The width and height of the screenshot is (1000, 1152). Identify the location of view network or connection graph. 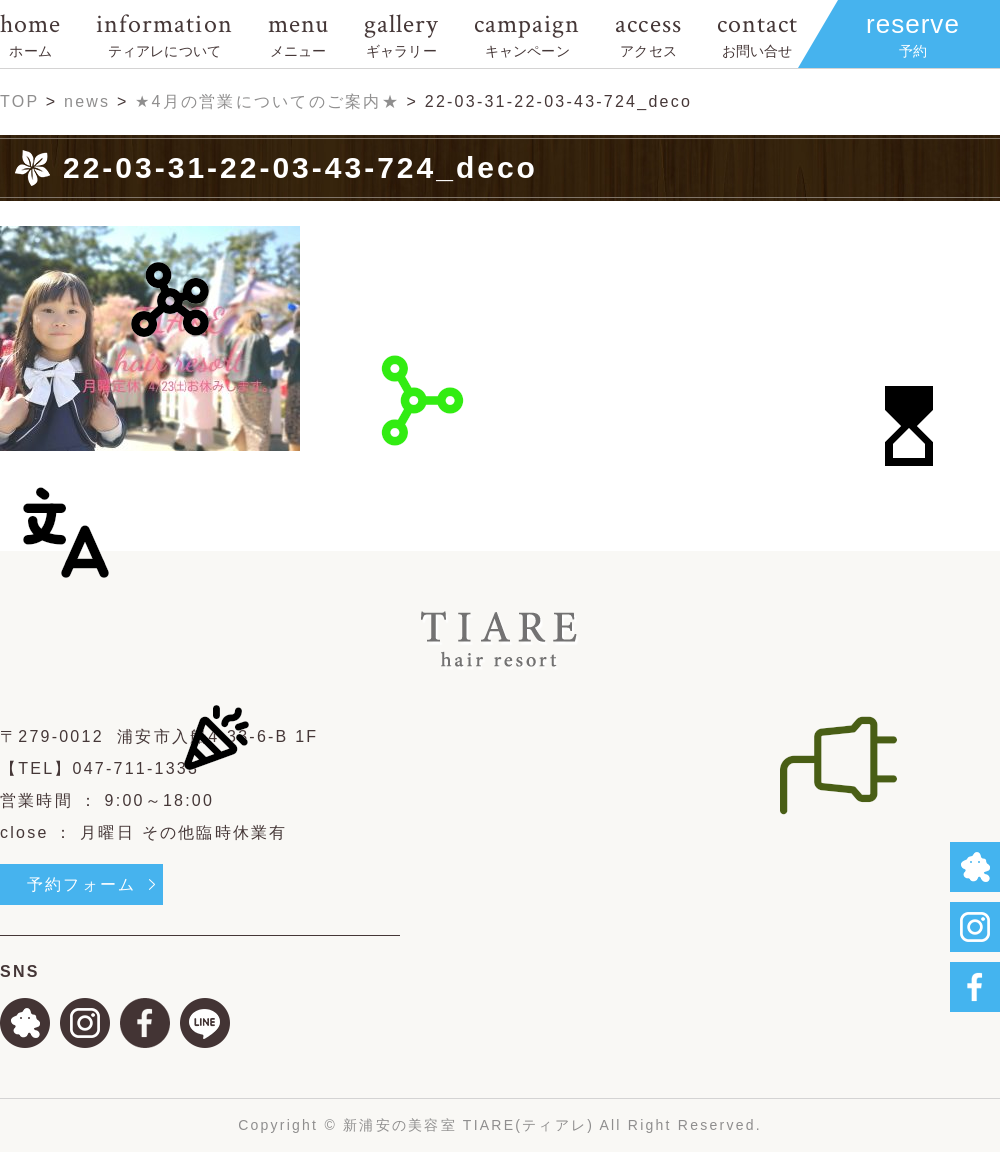
(170, 301).